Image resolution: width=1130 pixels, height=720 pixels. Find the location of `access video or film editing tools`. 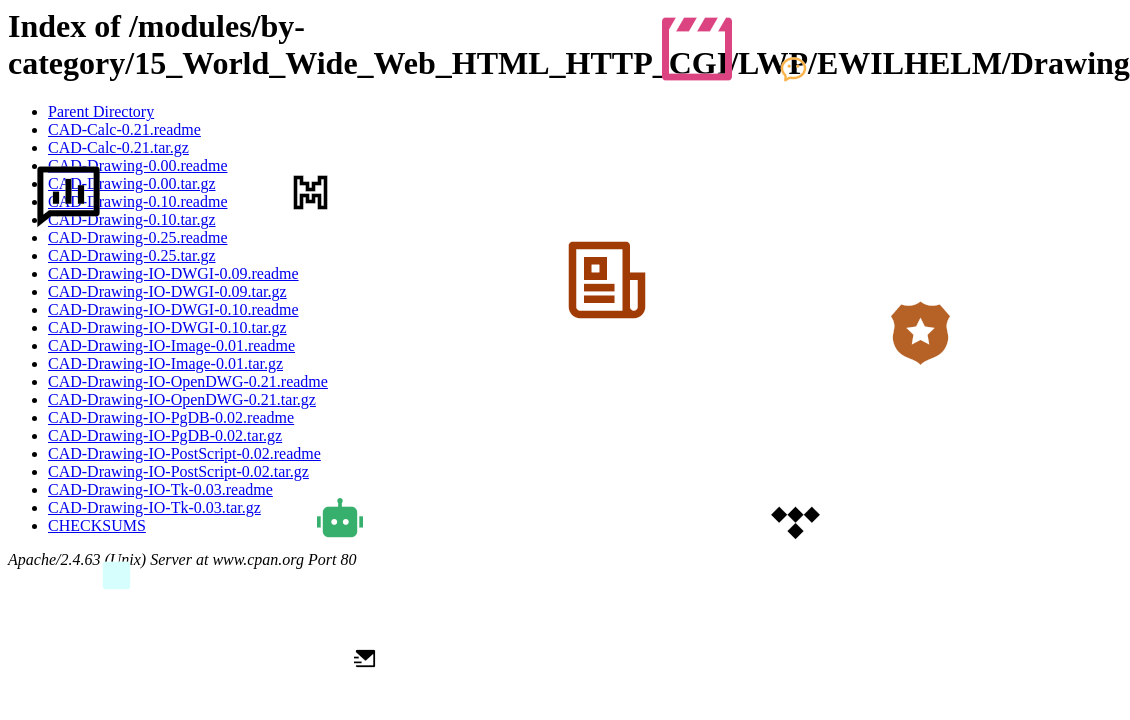

access video or film editing tools is located at coordinates (697, 49).